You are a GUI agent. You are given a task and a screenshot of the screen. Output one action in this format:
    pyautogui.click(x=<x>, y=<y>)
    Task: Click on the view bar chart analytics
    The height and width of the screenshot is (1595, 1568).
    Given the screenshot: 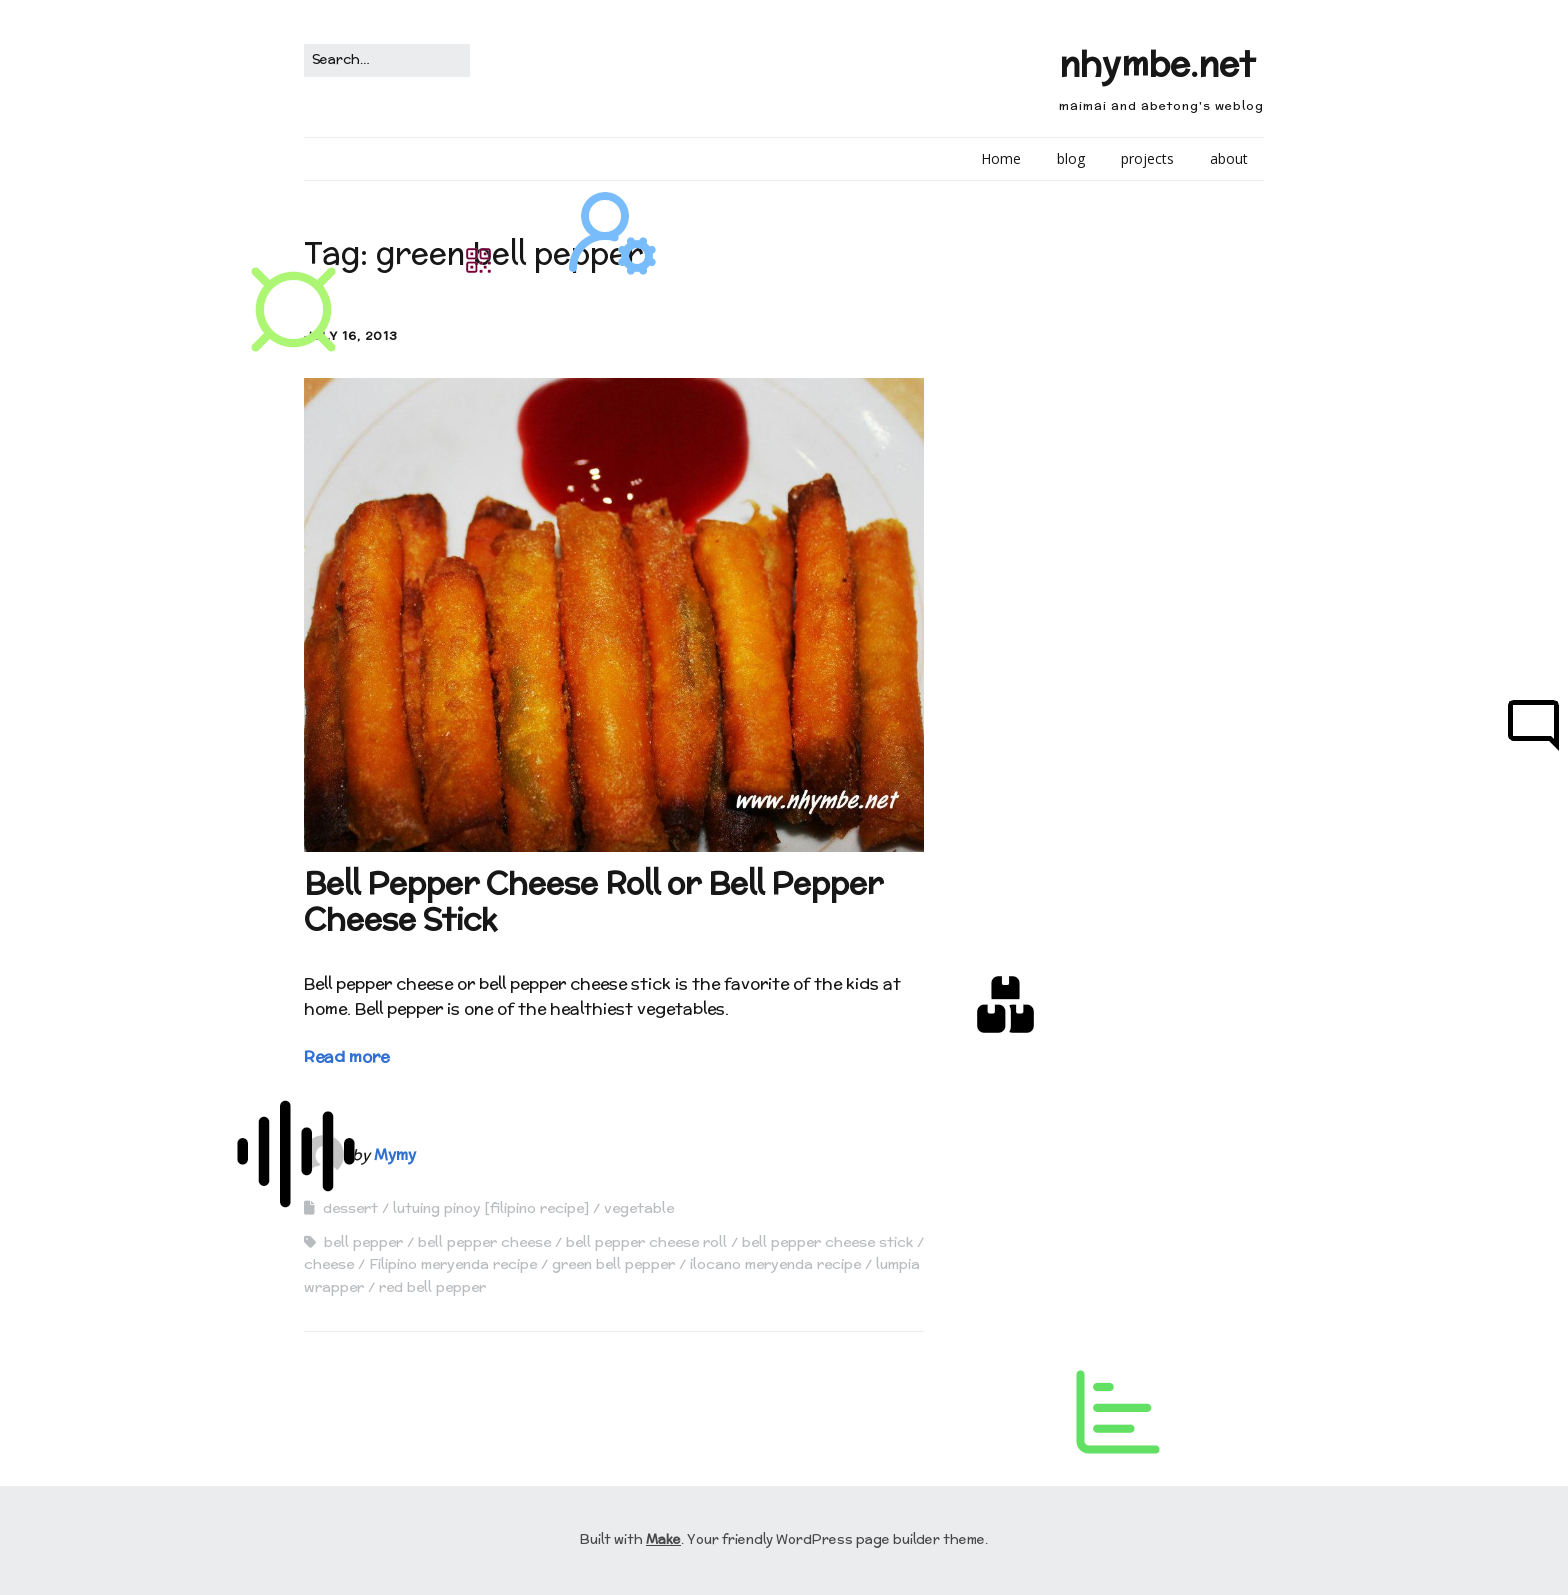 What is the action you would take?
    pyautogui.click(x=1118, y=1412)
    